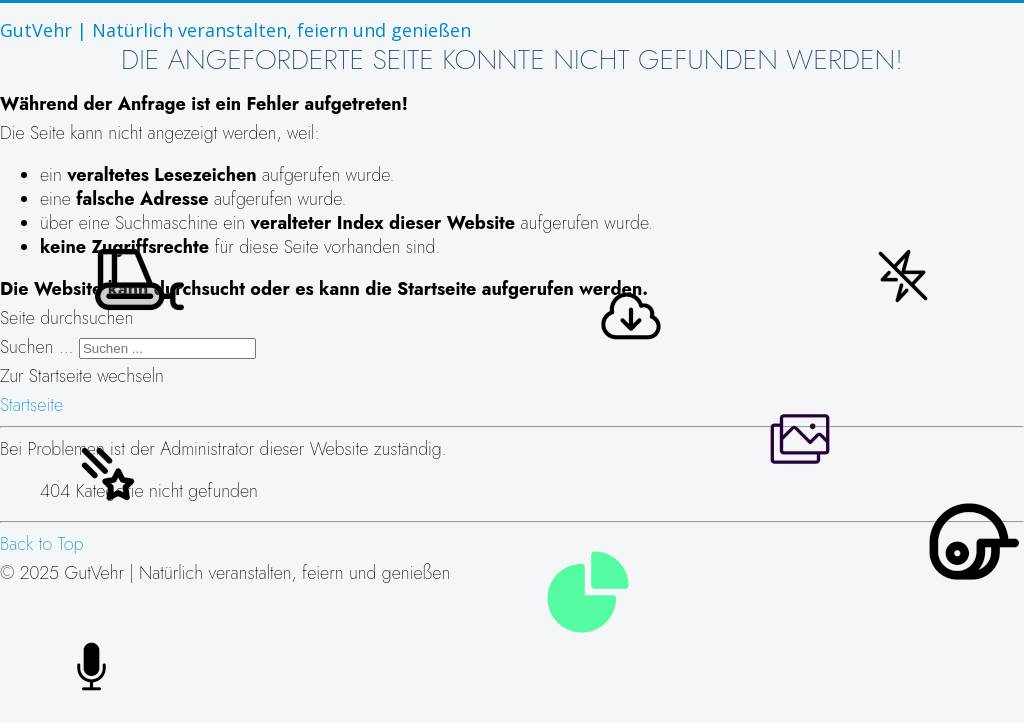 The height and width of the screenshot is (723, 1024). Describe the element at coordinates (903, 276) in the screenshot. I see `flash or lightning feature disabled` at that location.